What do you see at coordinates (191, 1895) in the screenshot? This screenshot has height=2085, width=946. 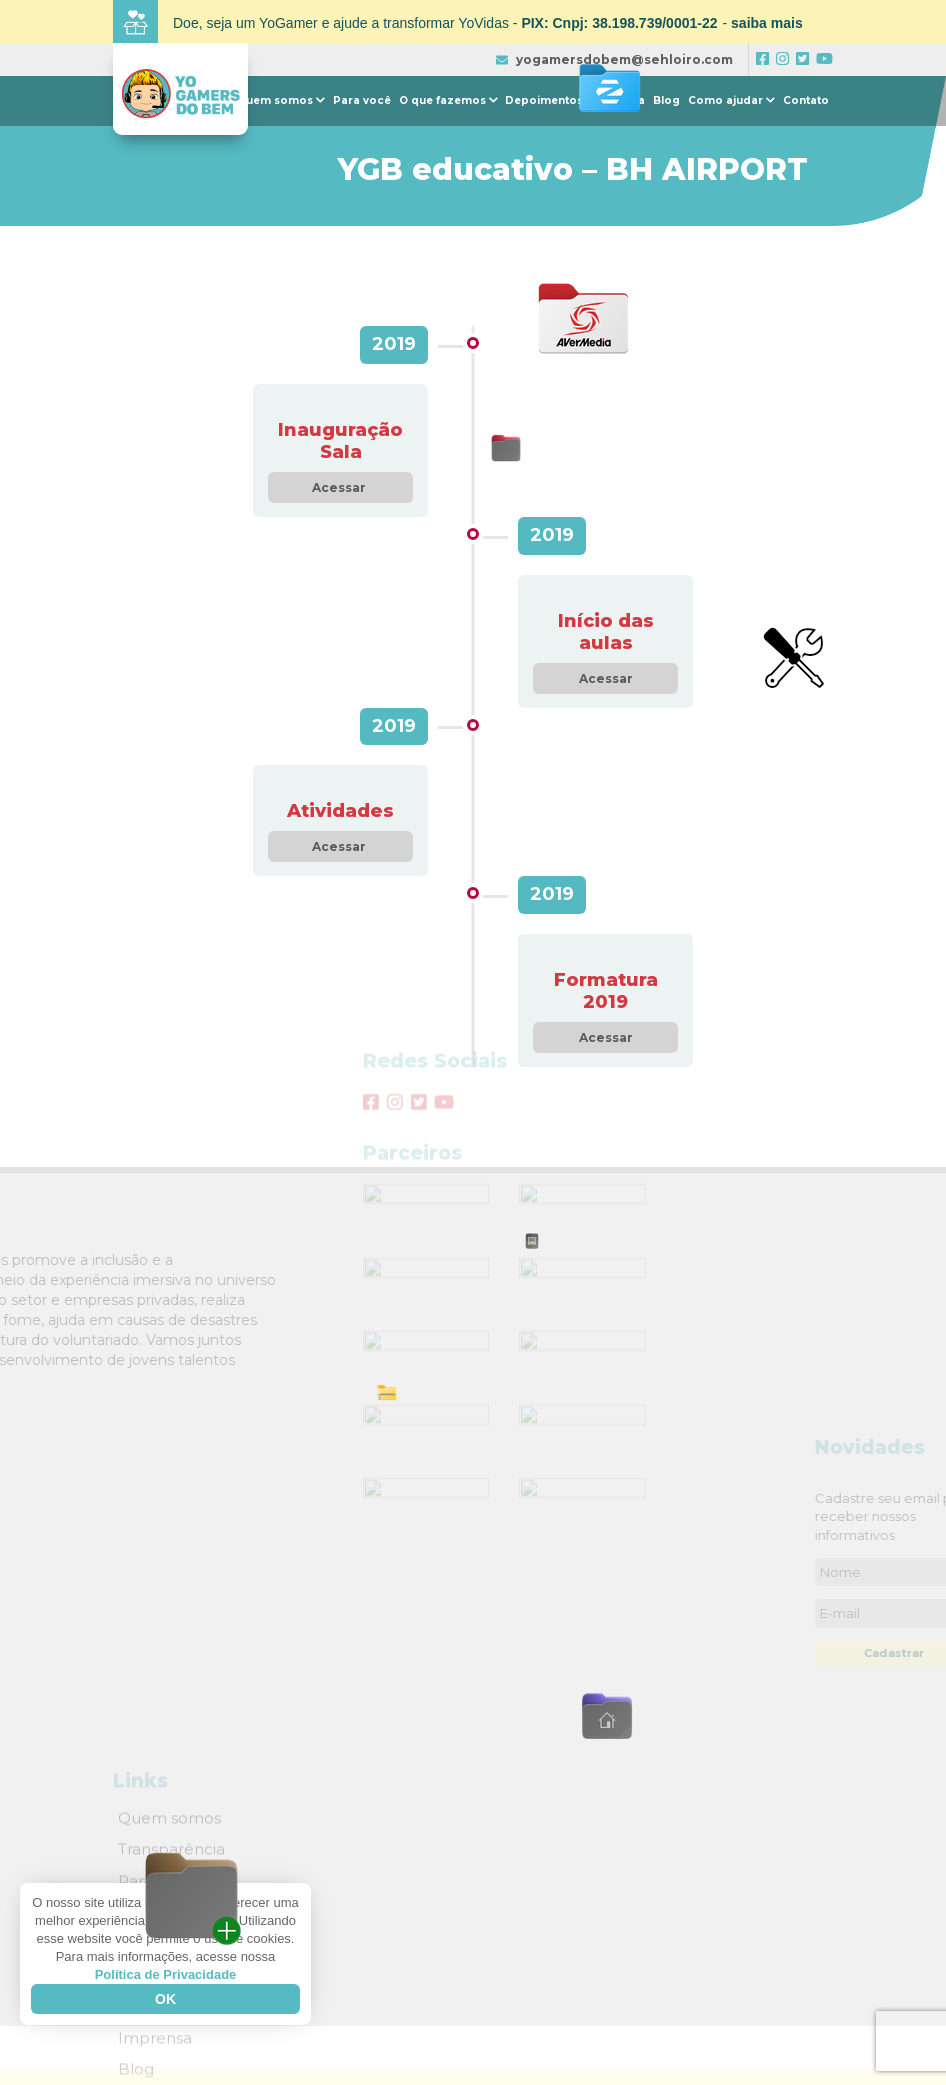 I see `create a new folder` at bounding box center [191, 1895].